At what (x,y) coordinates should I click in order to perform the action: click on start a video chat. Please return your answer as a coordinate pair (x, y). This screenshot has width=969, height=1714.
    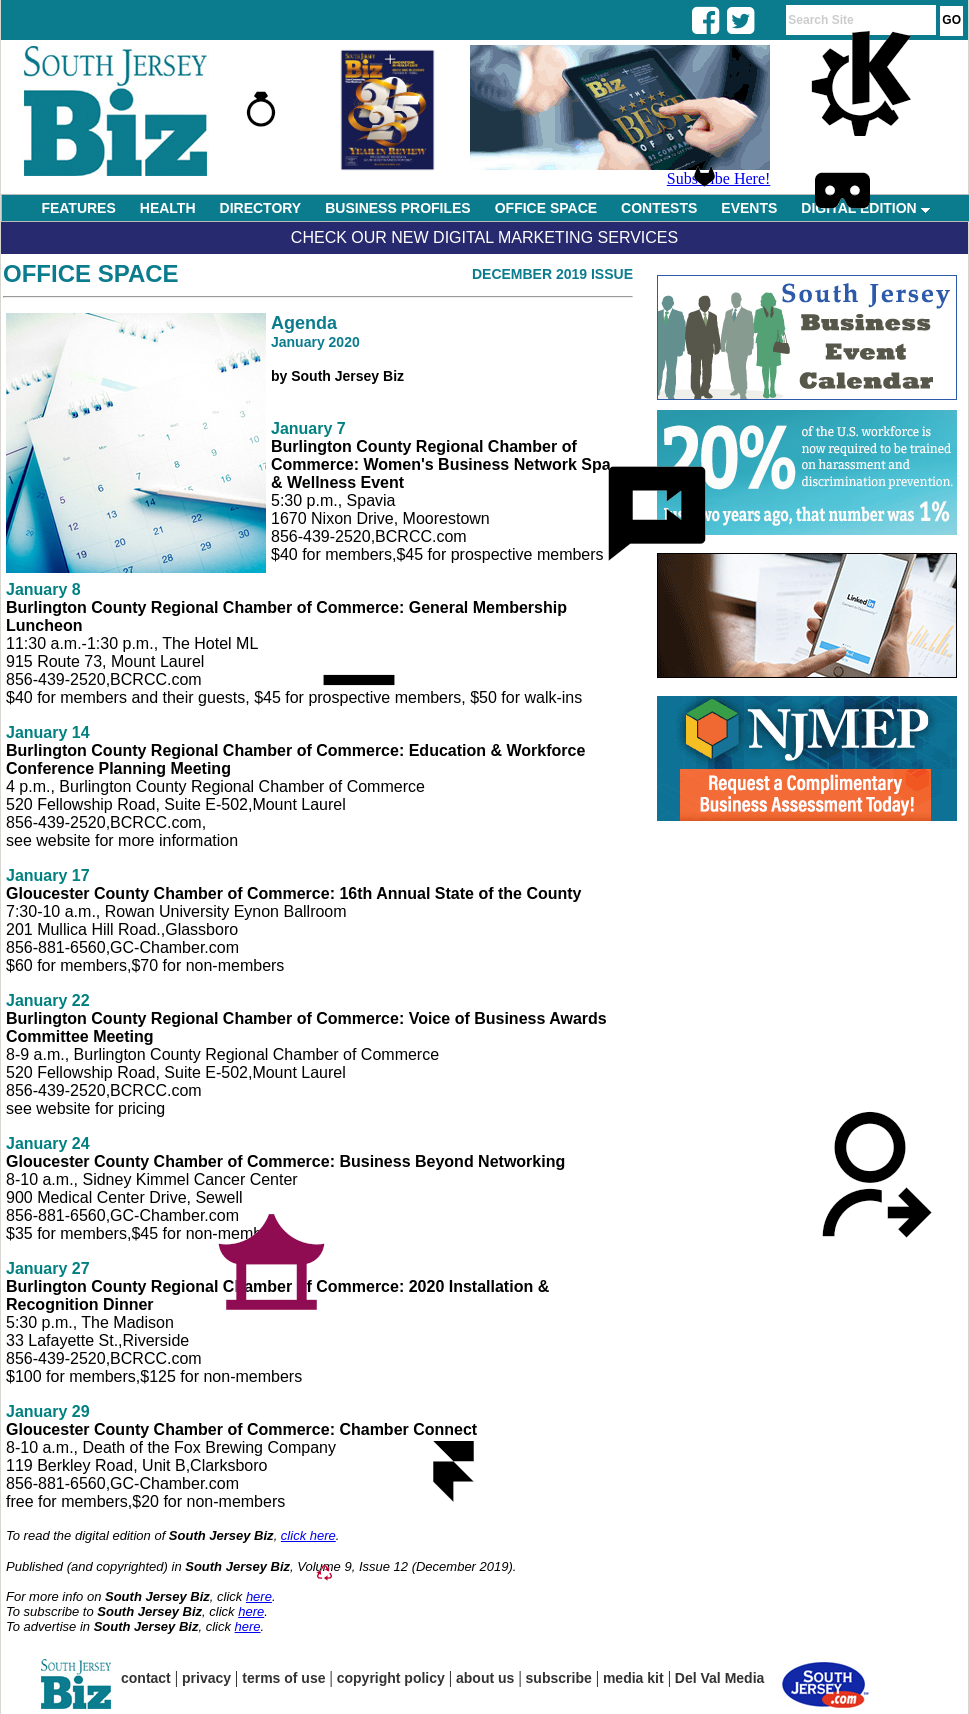
    Looking at the image, I should click on (657, 510).